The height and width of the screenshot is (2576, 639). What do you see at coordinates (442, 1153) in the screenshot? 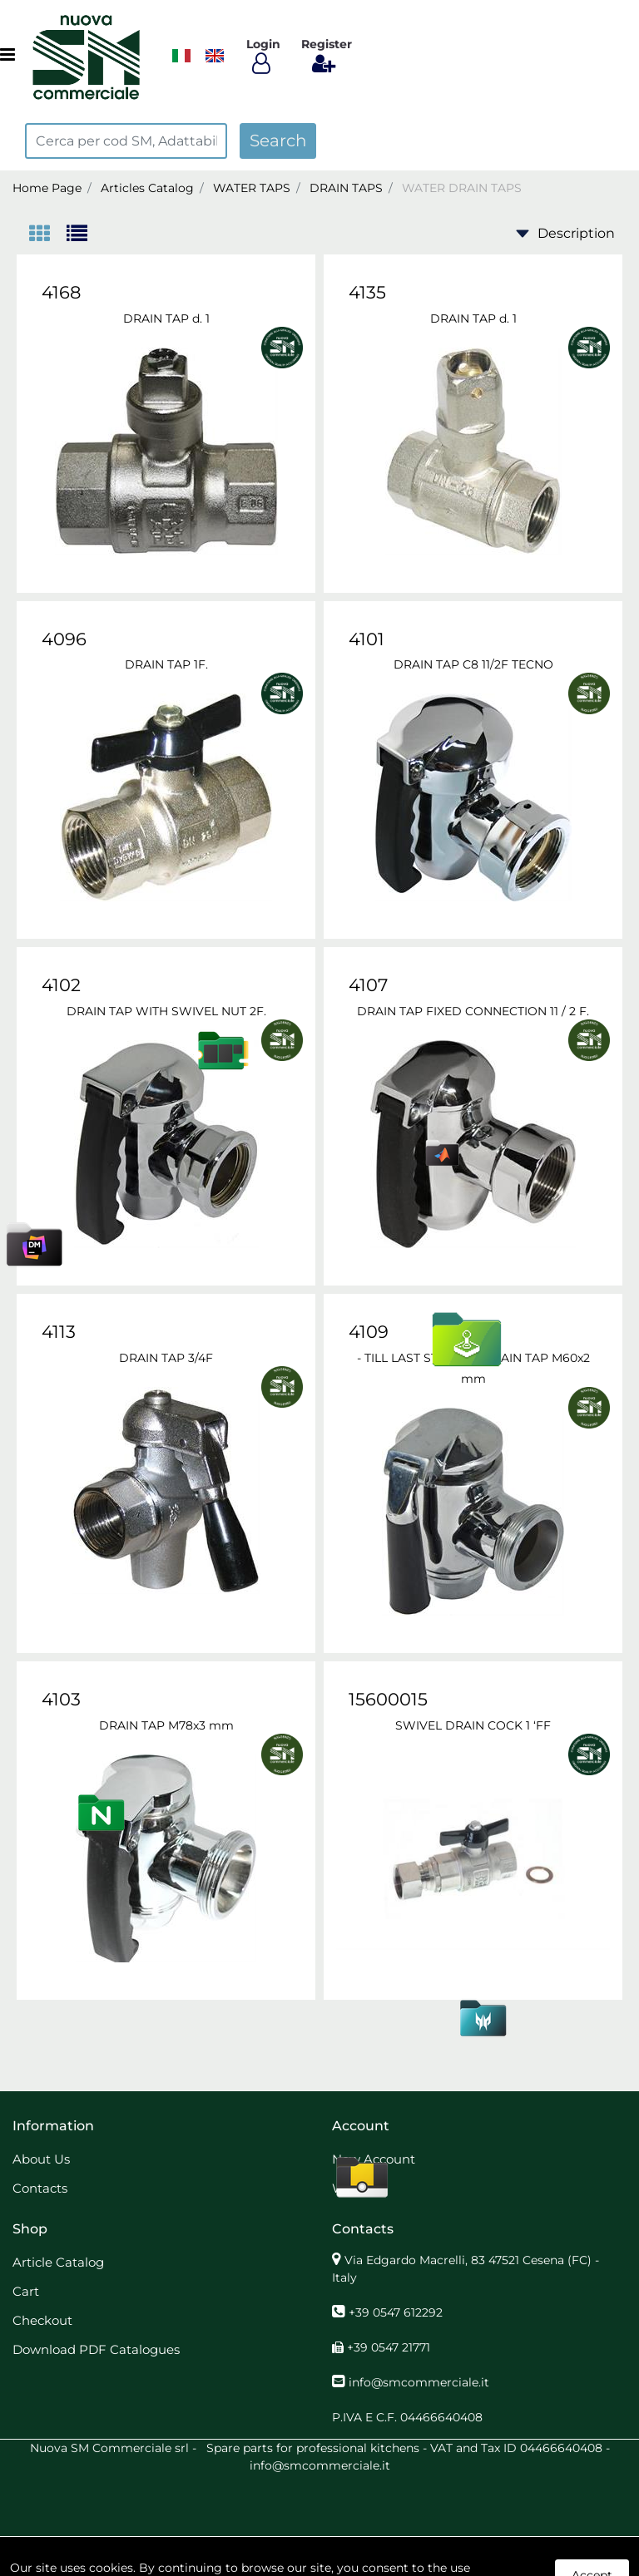
I see `open matlab project files folder` at bounding box center [442, 1153].